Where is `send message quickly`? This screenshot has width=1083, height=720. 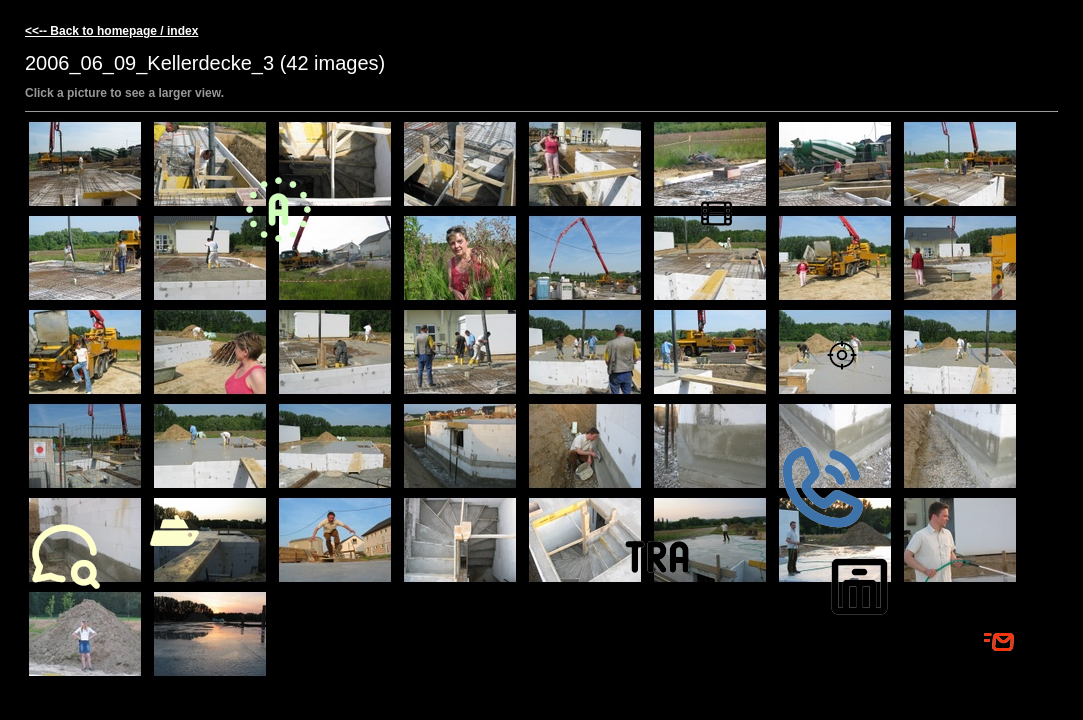 send message quickly is located at coordinates (999, 642).